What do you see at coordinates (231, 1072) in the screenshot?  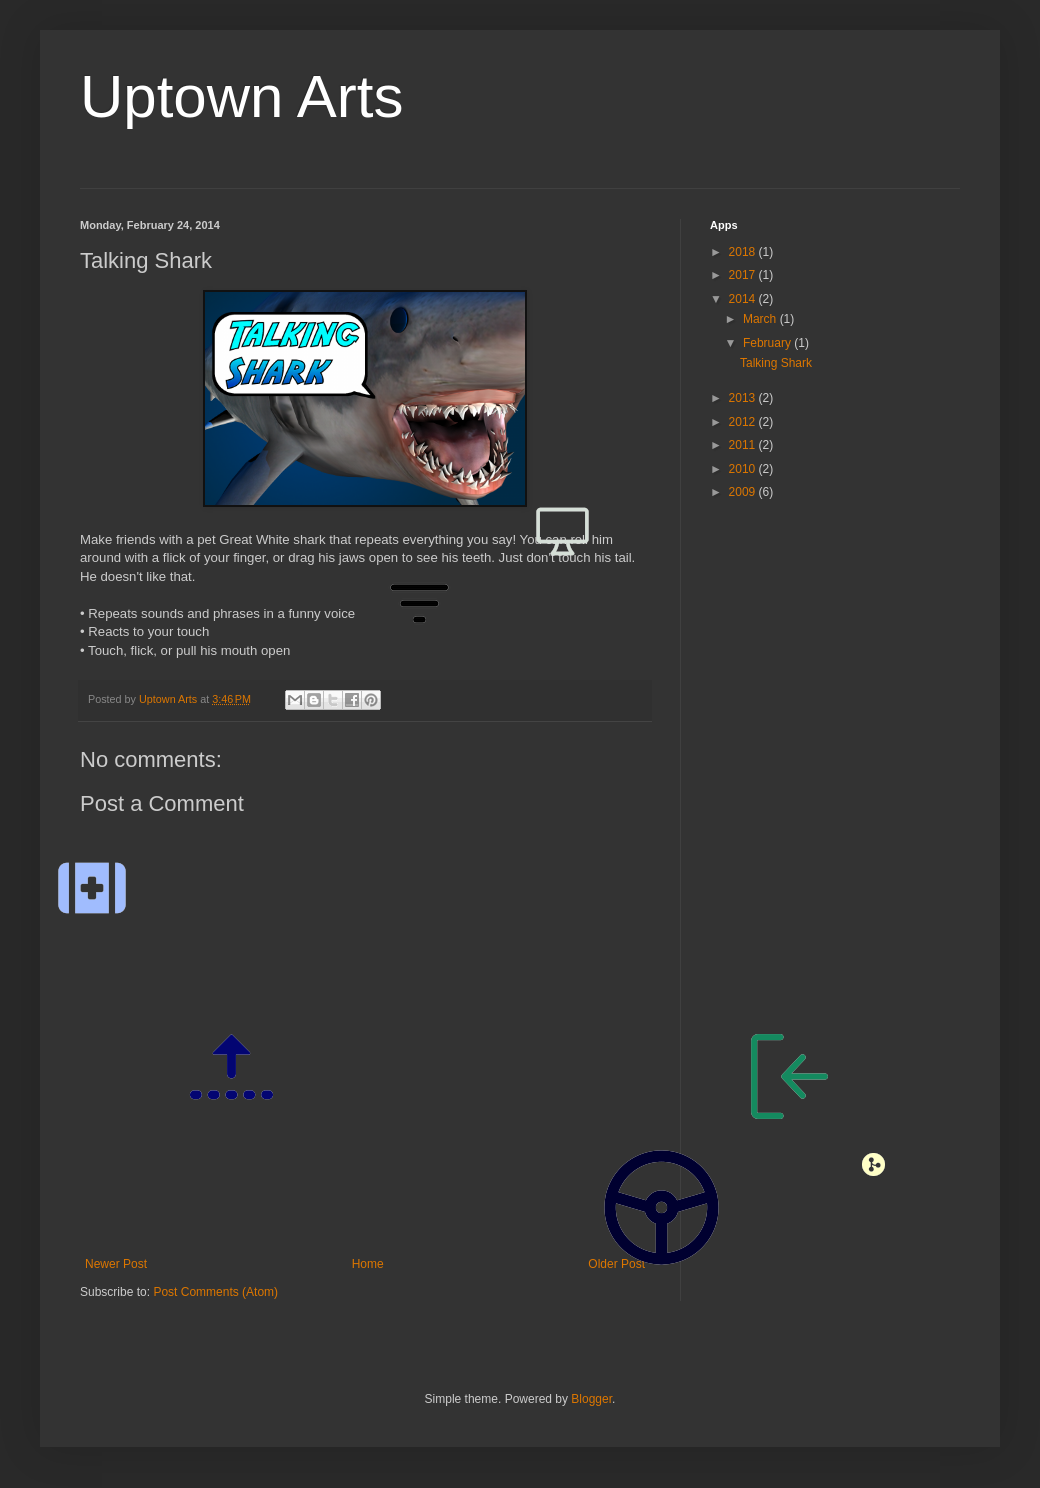 I see `collapse content upward` at bounding box center [231, 1072].